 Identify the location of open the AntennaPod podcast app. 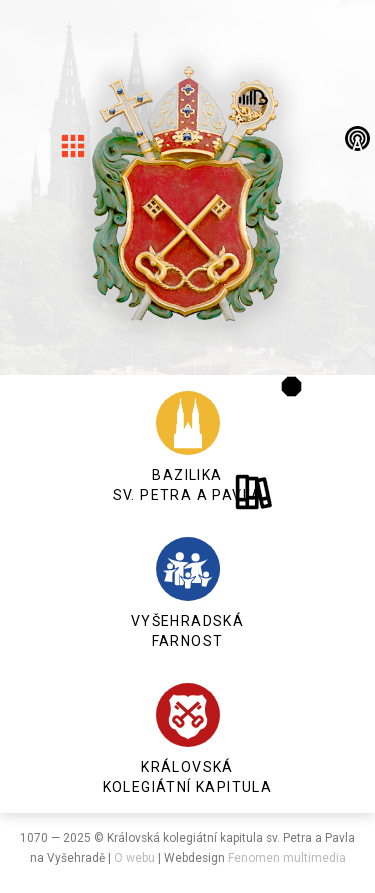
(357, 138).